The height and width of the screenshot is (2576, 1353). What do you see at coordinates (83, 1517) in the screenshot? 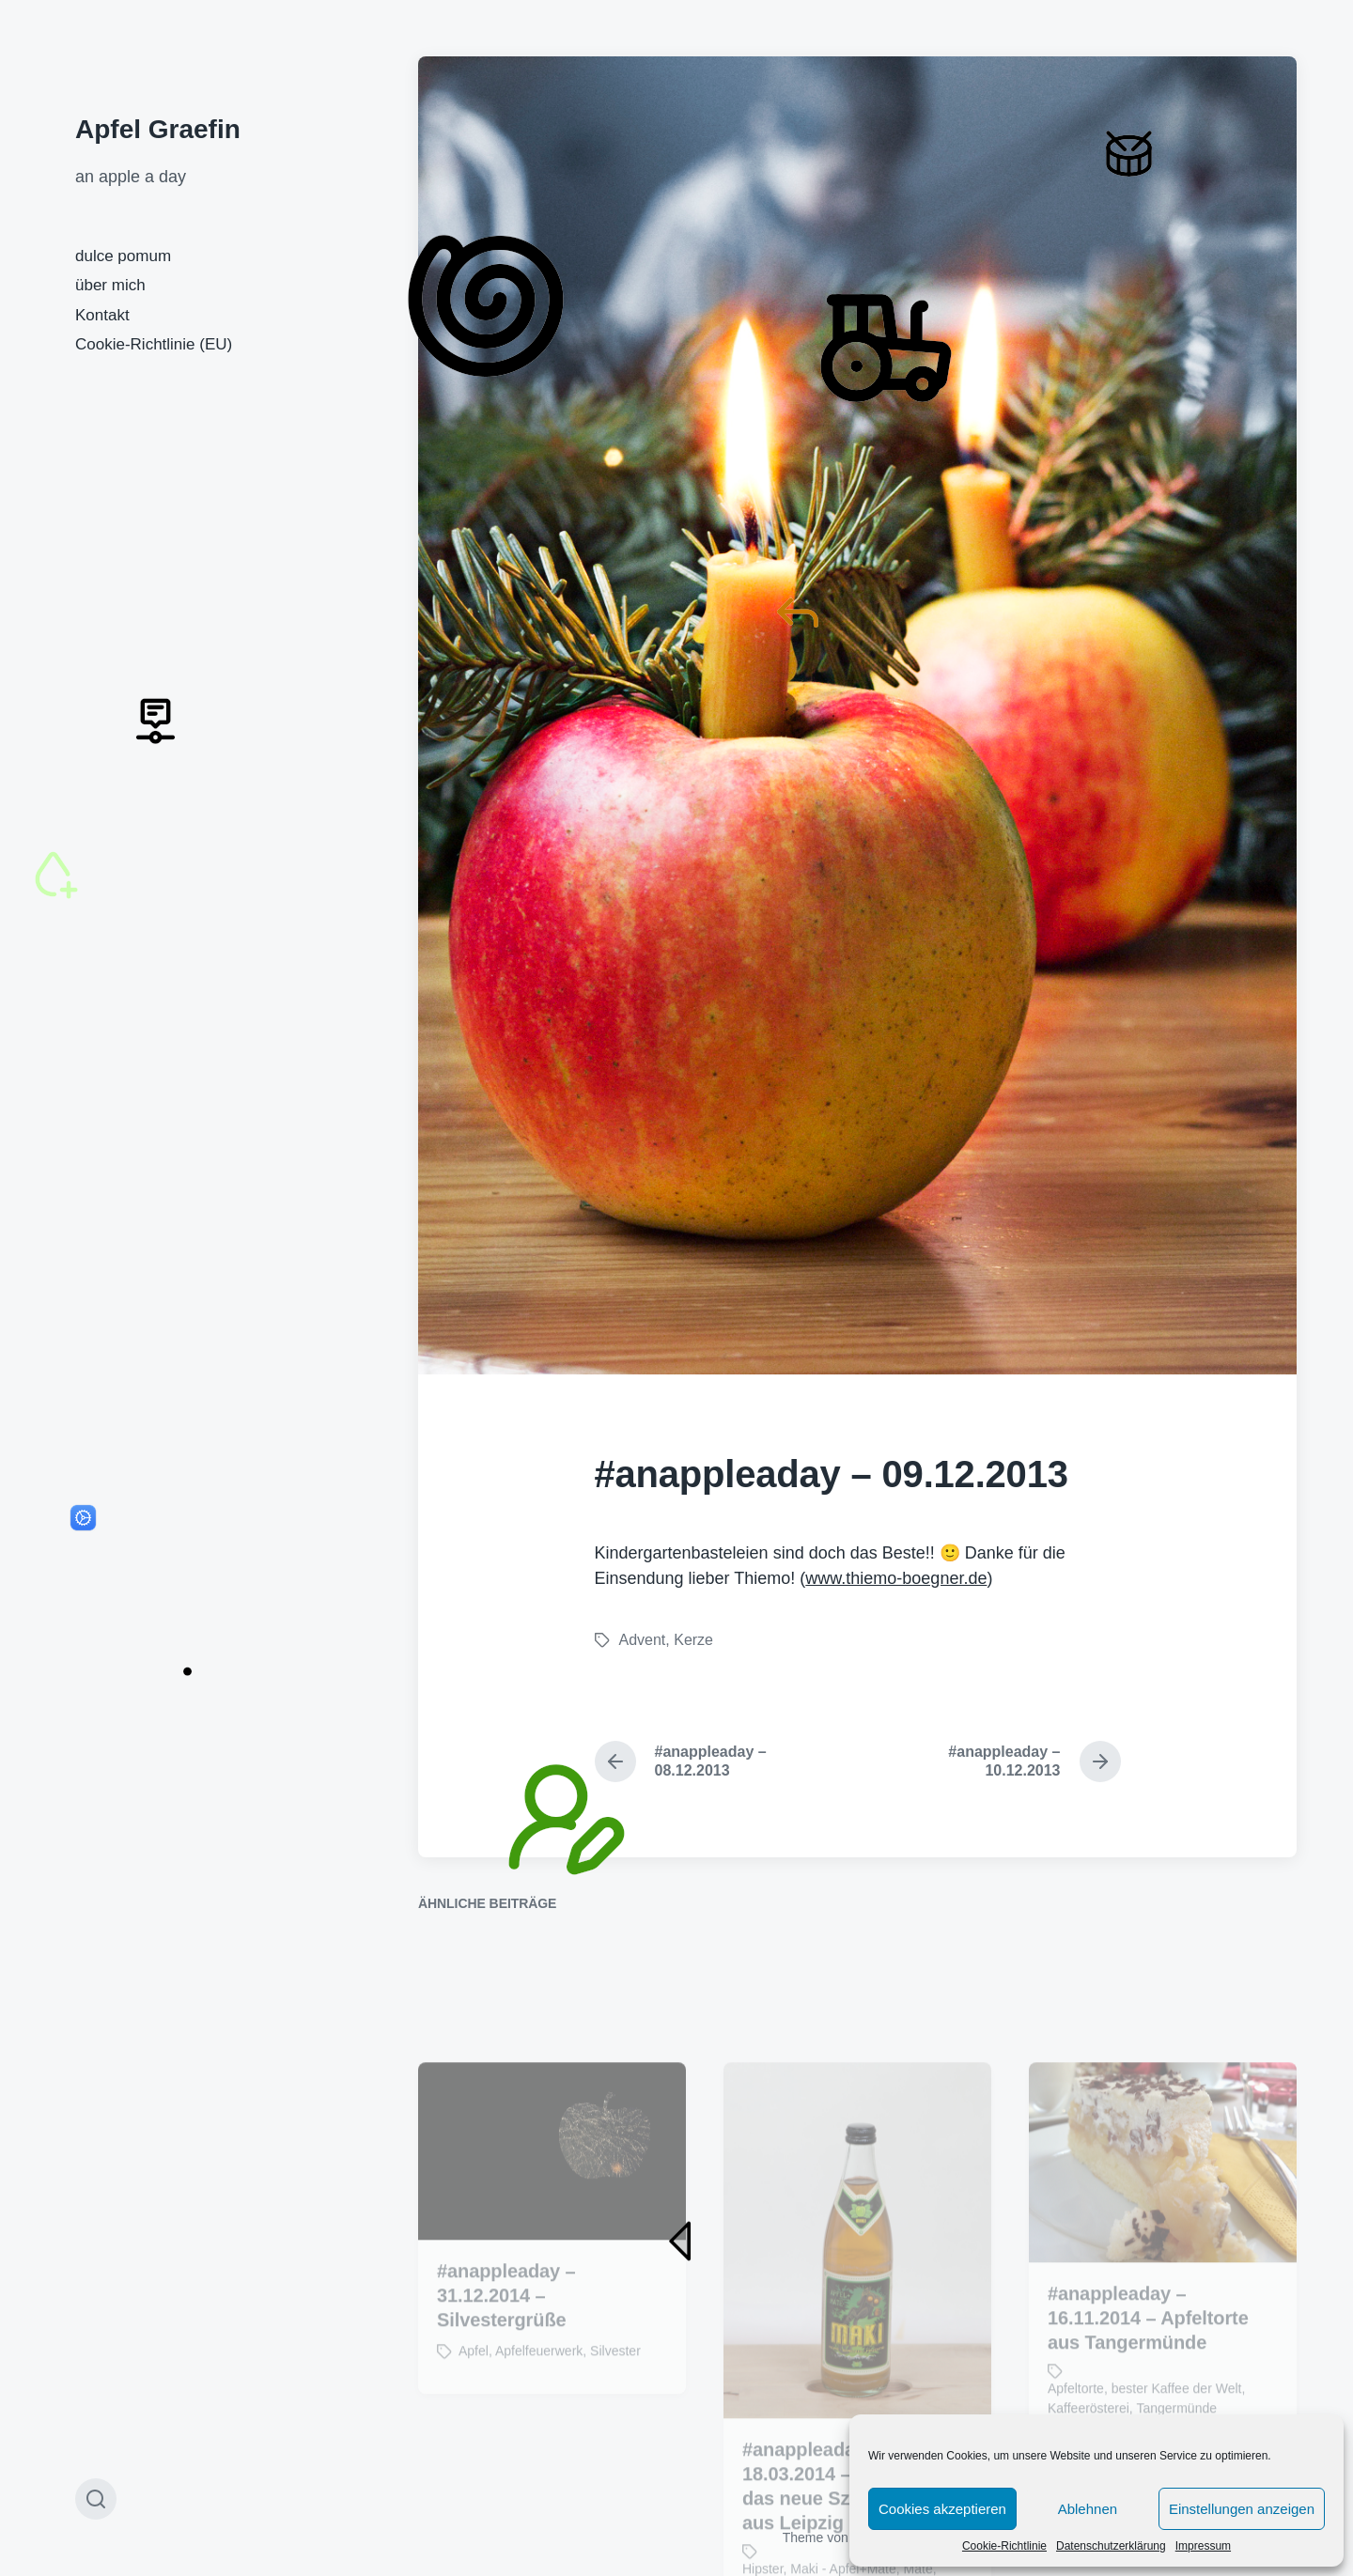
I see `access system settings and preferences` at bounding box center [83, 1517].